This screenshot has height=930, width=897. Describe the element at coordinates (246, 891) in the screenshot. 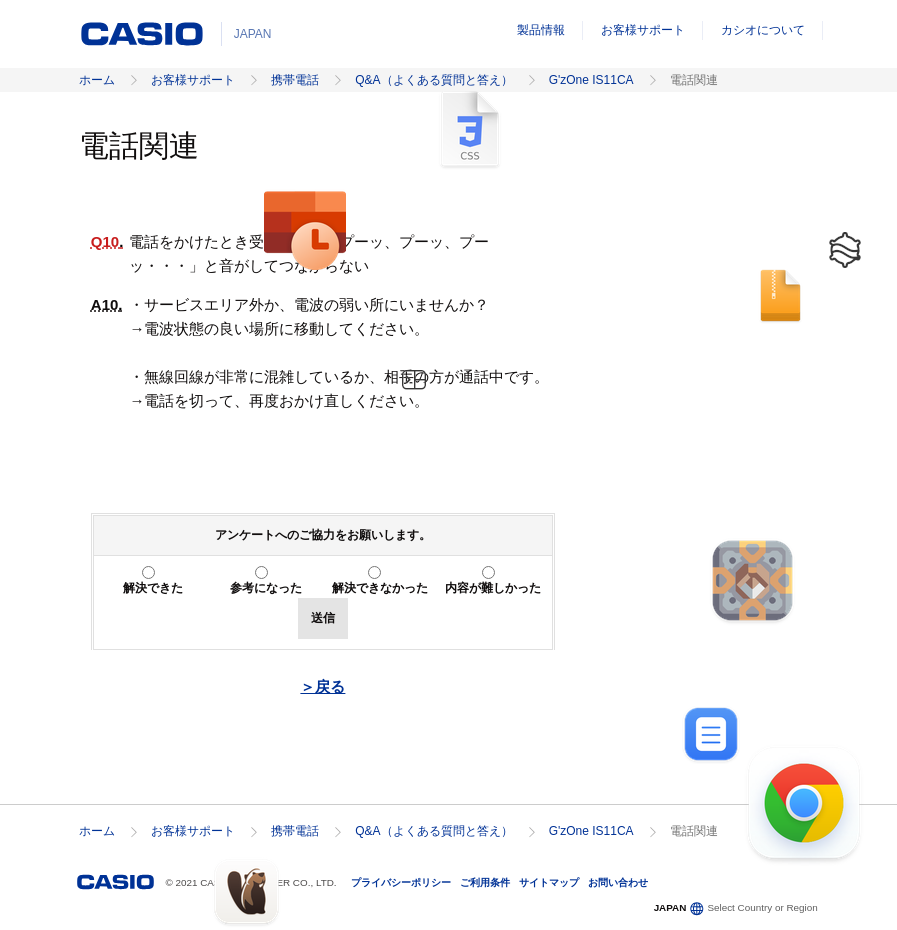

I see `open DBeaver database management application` at that location.